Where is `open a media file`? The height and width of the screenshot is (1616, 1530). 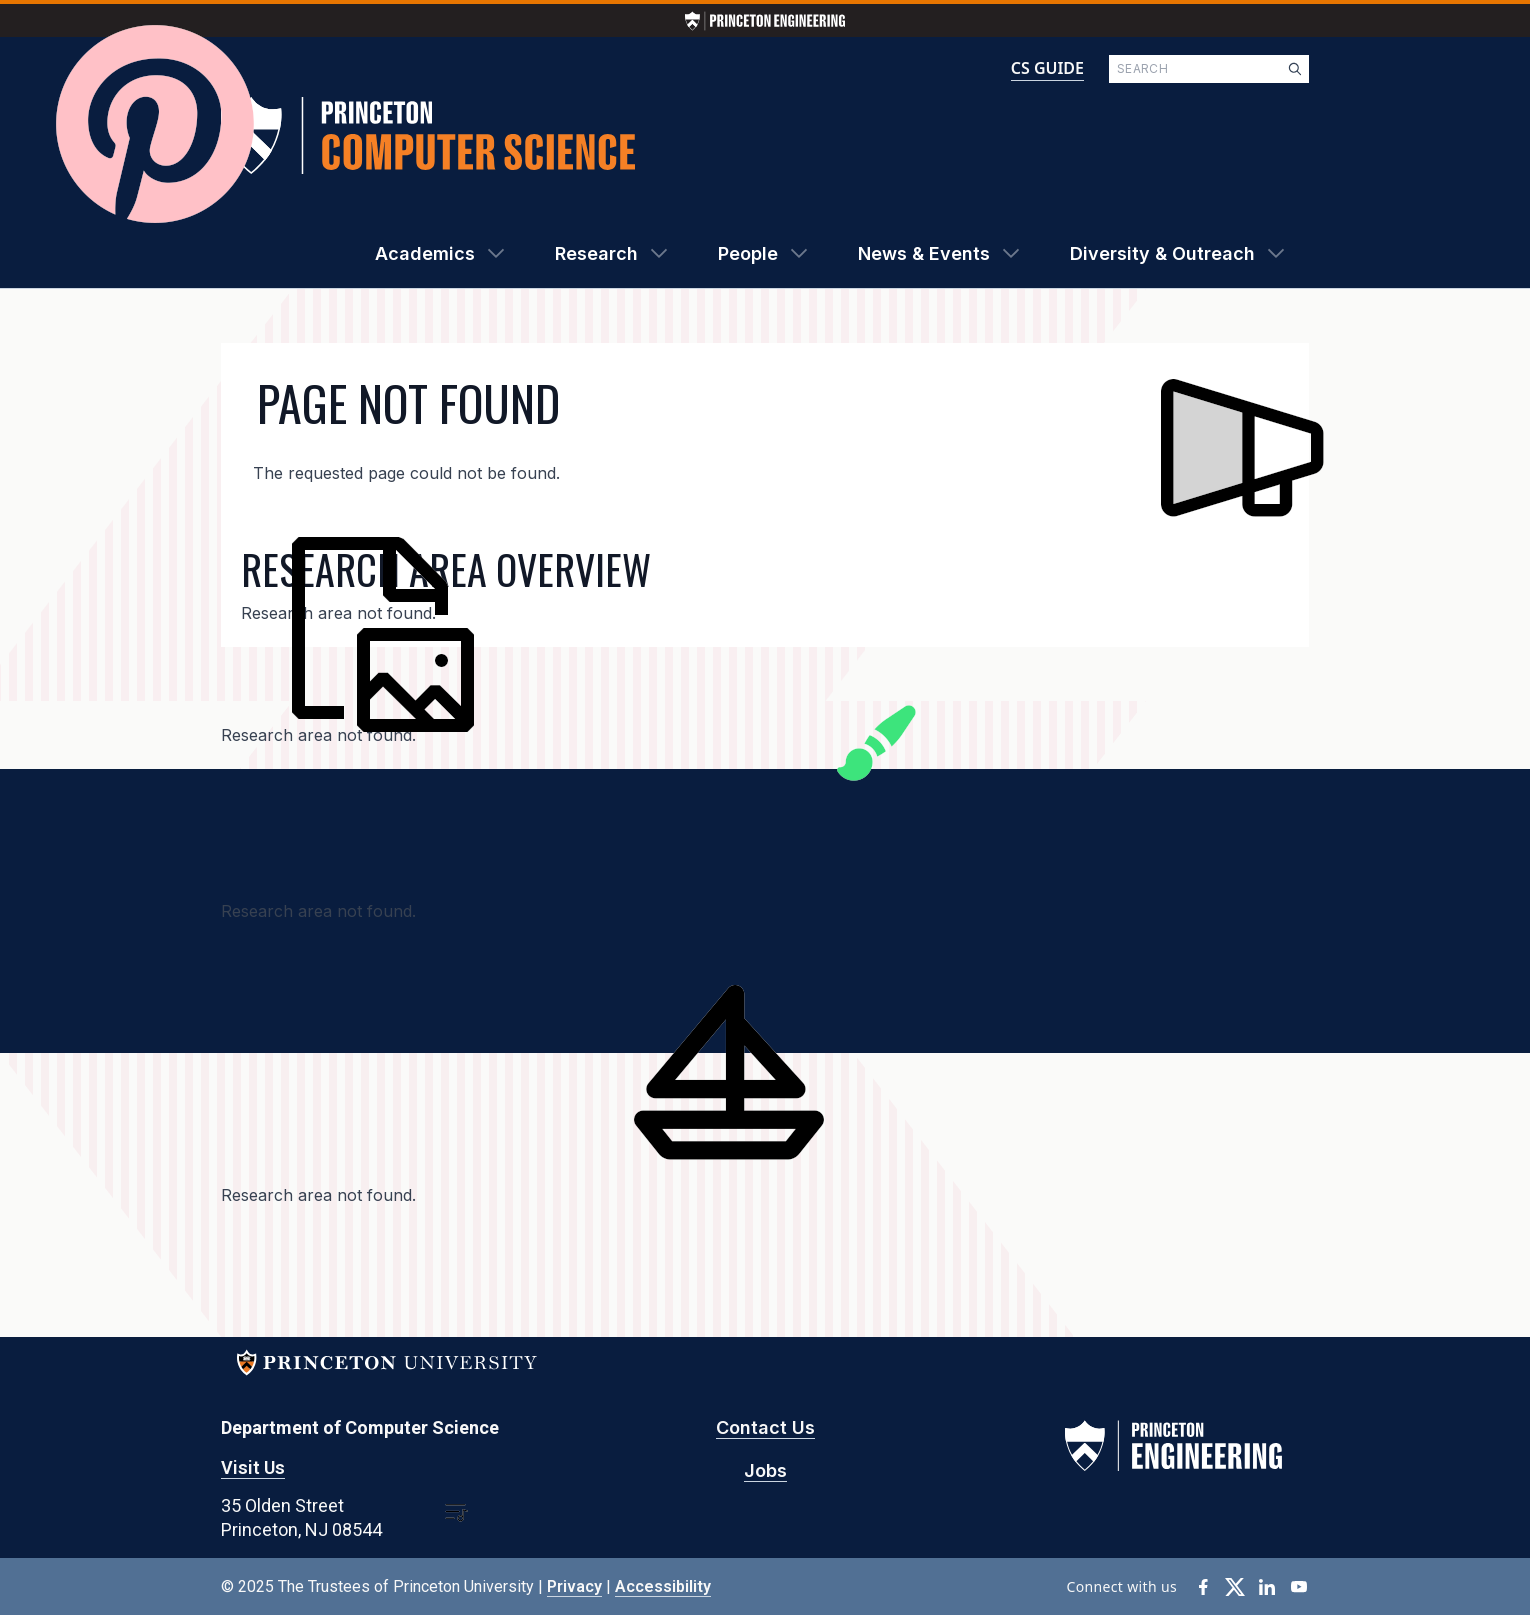 open a media file is located at coordinates (370, 628).